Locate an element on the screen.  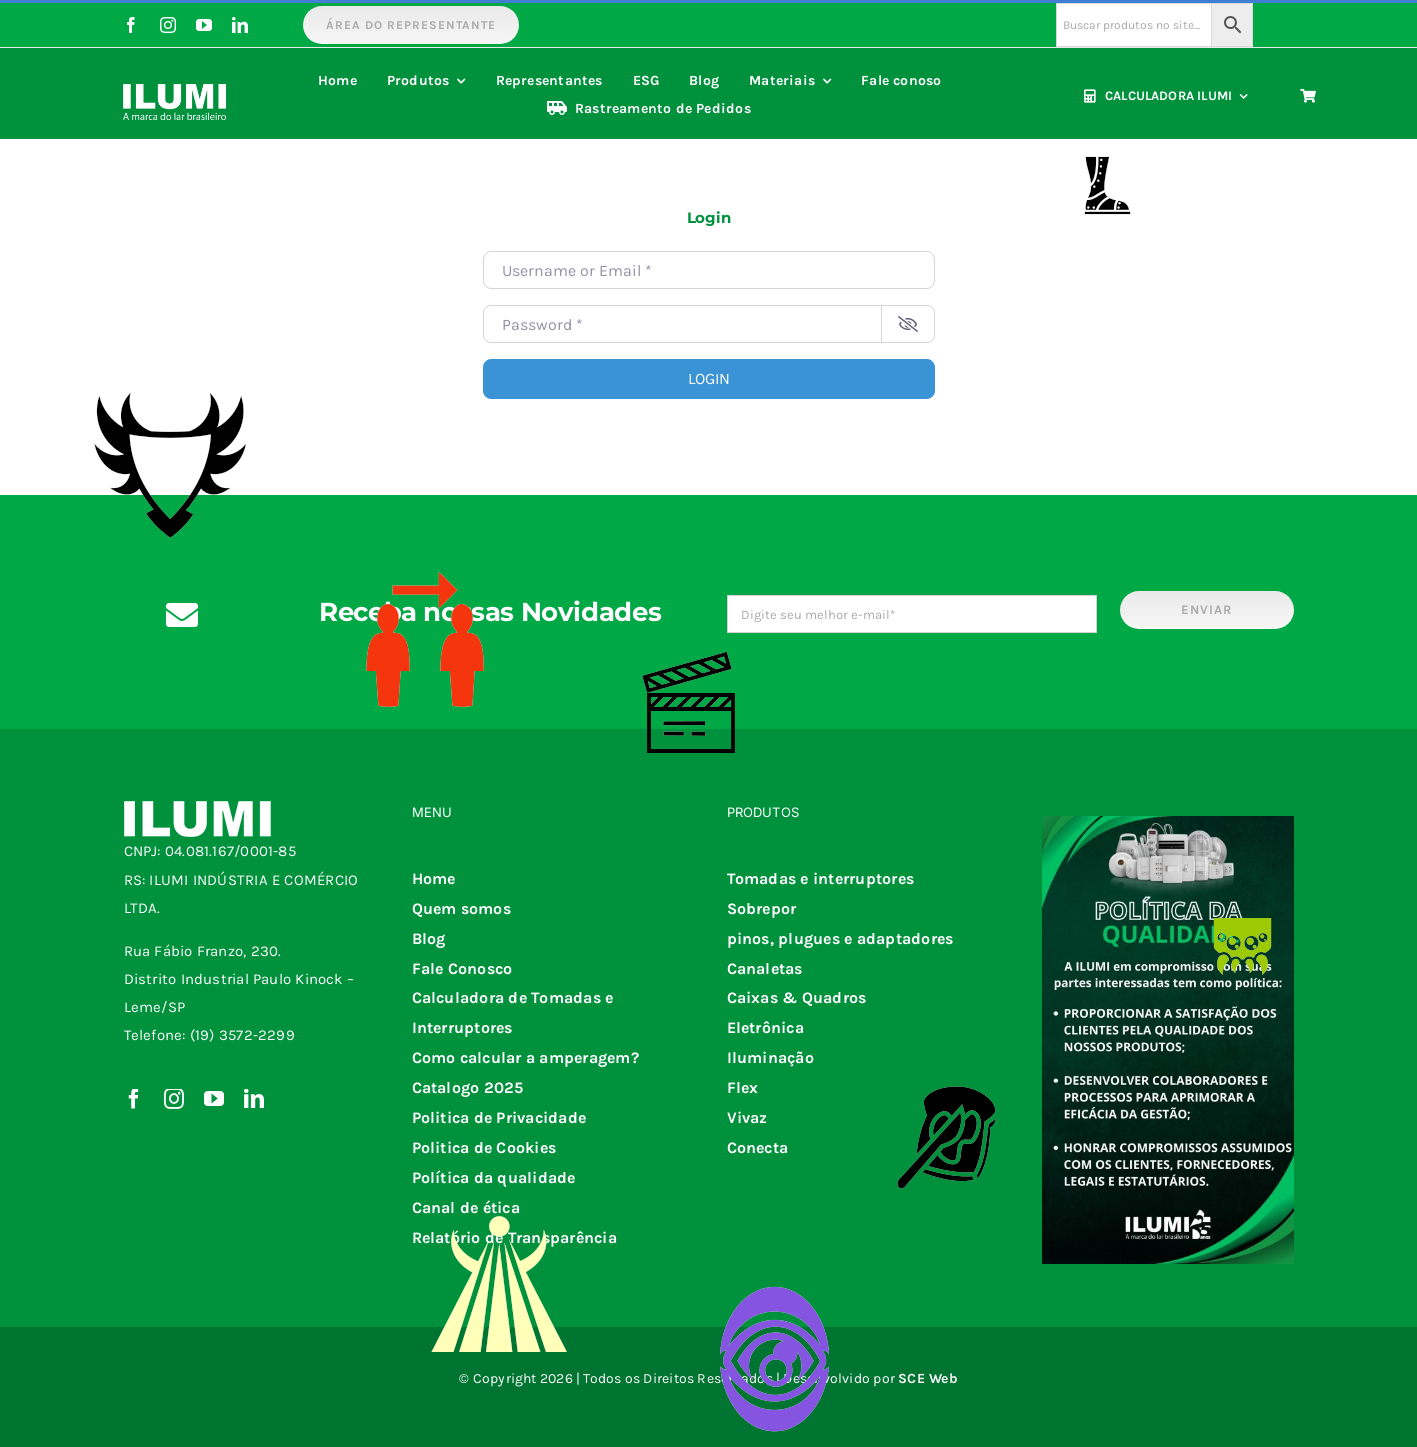
breakfast or food-related game item is located at coordinates (946, 1137).